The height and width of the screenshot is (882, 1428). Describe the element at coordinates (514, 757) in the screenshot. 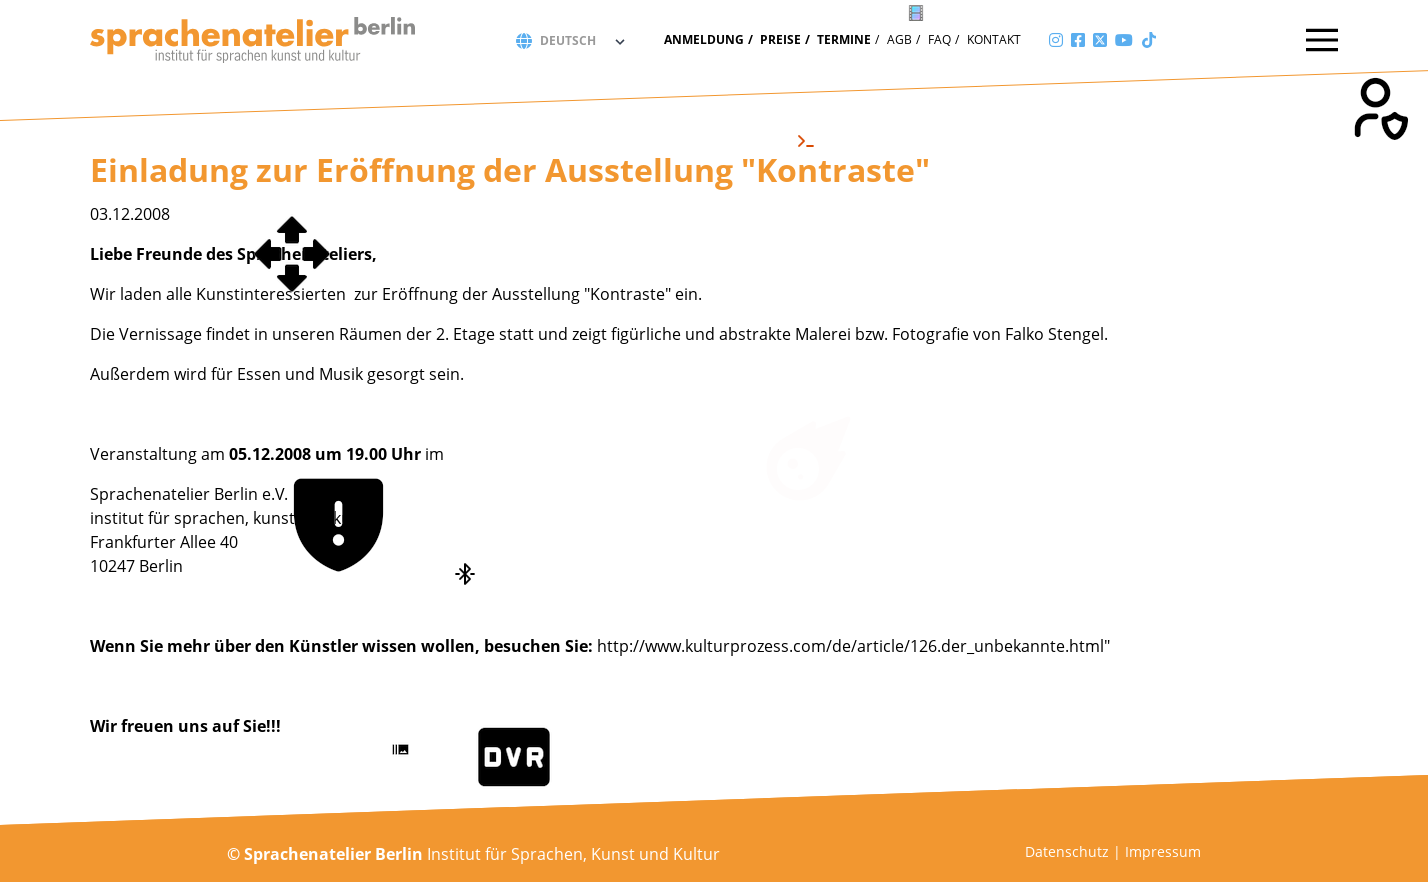

I see `access DVR recordings` at that location.